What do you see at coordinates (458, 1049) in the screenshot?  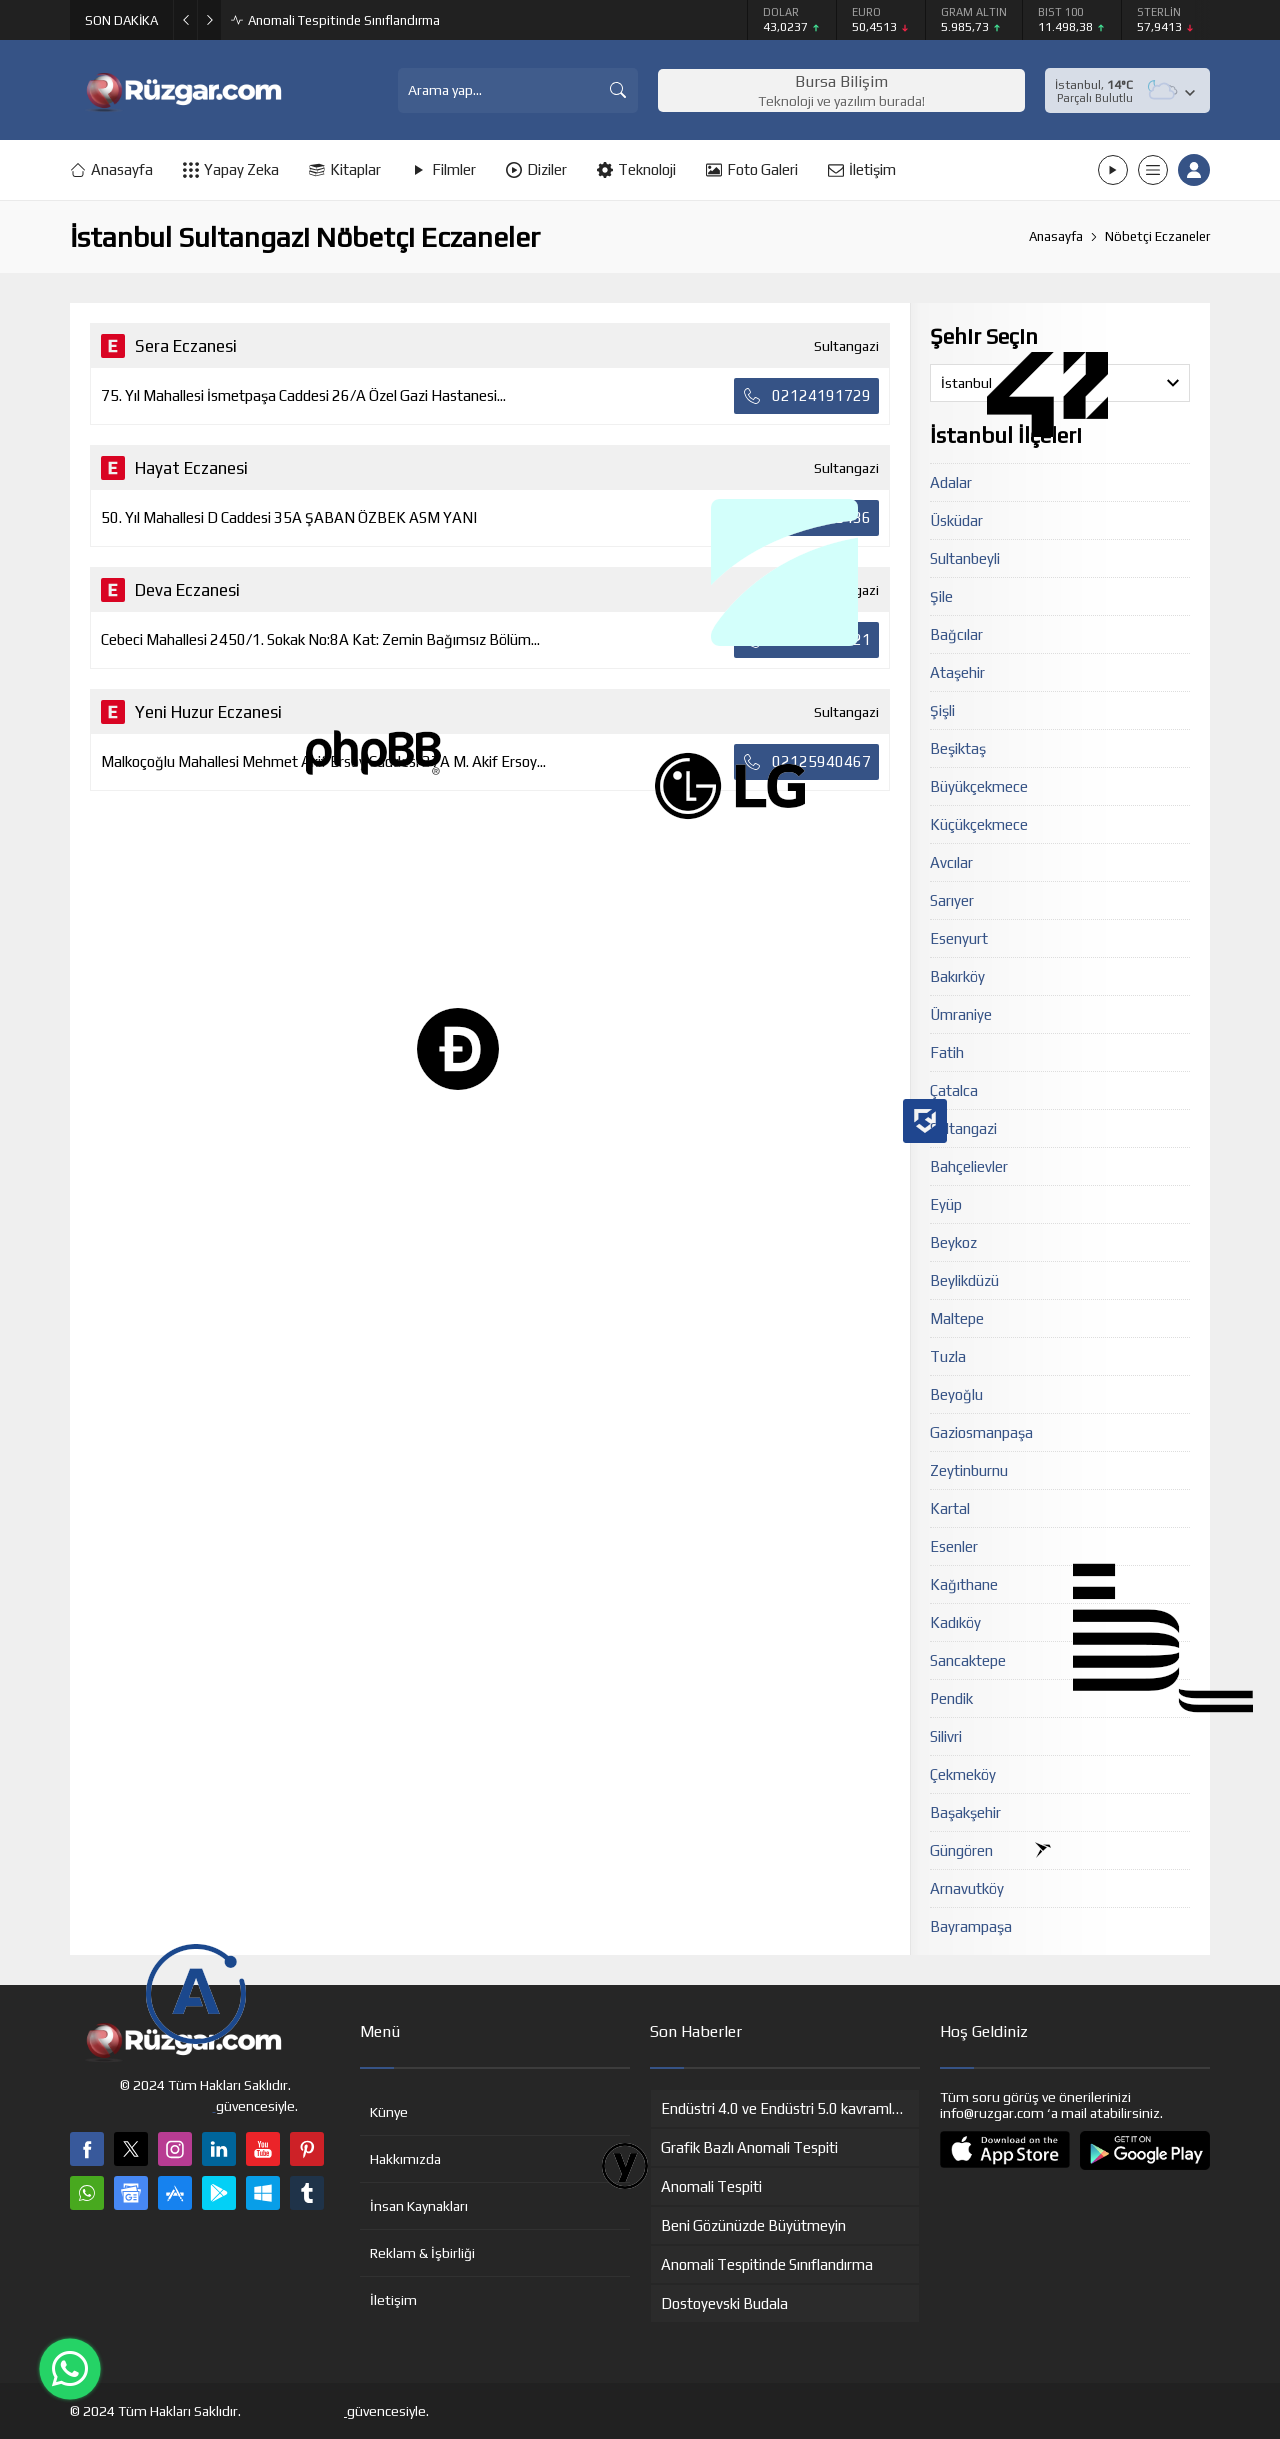 I see `view dogecoin wallet or balance` at bounding box center [458, 1049].